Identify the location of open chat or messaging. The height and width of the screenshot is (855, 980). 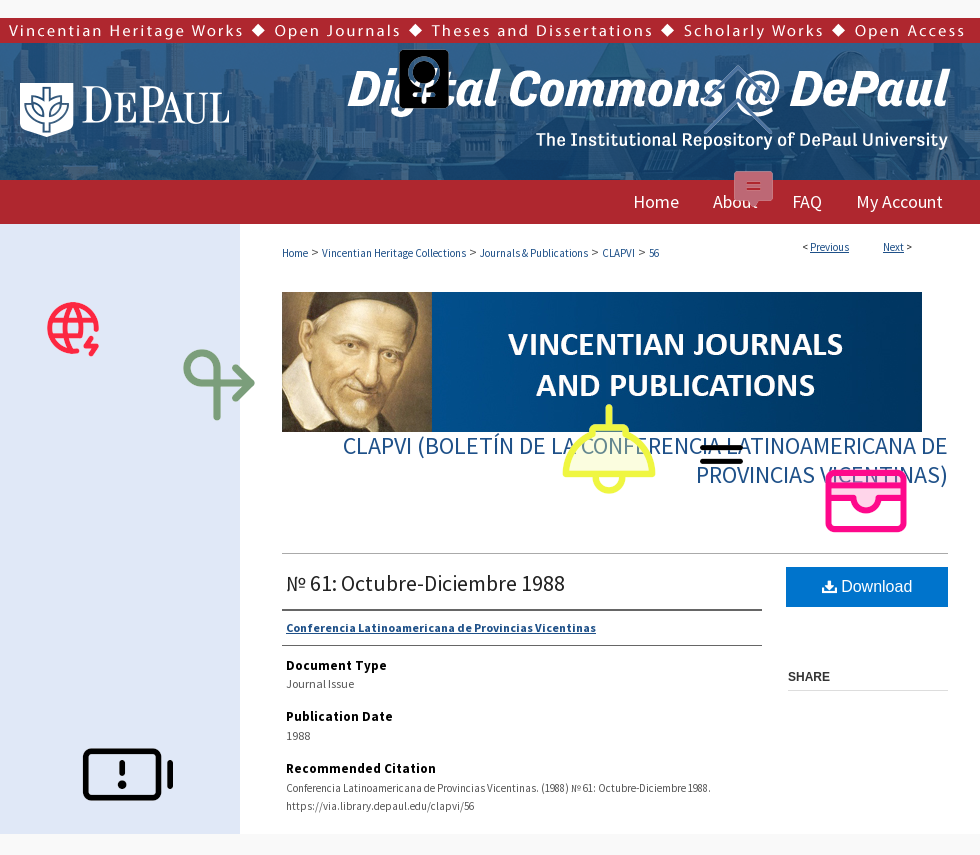
(753, 187).